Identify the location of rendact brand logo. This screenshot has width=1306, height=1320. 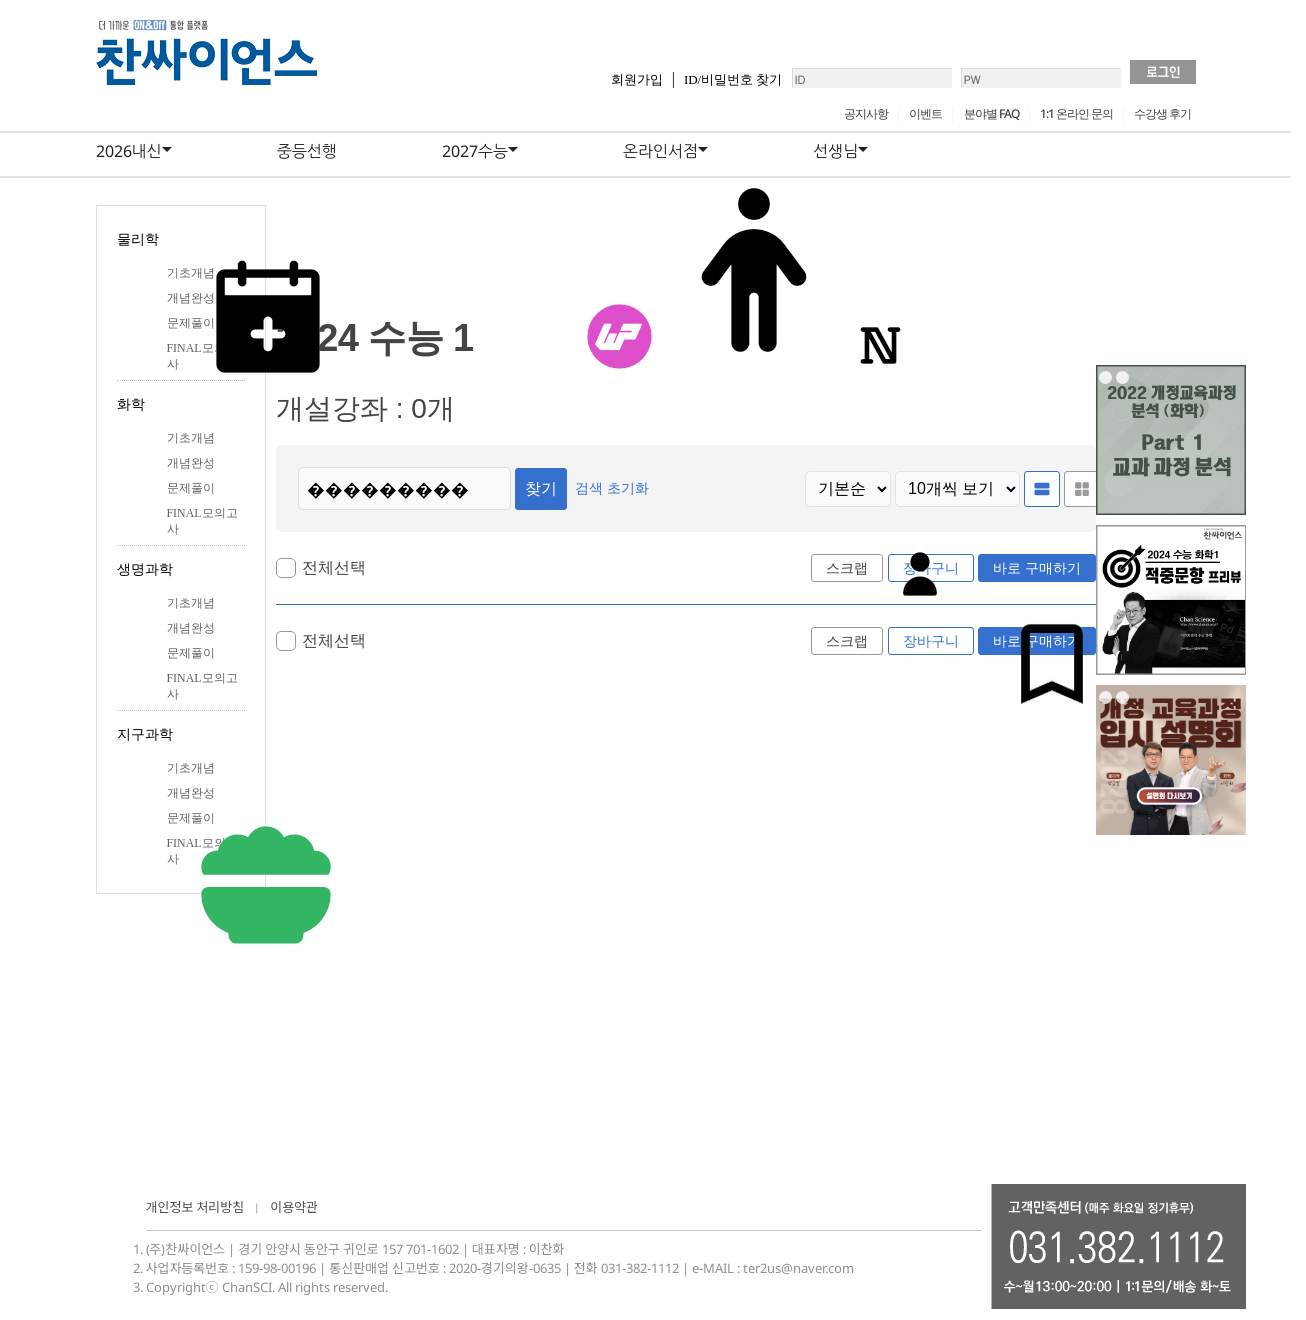
(619, 336).